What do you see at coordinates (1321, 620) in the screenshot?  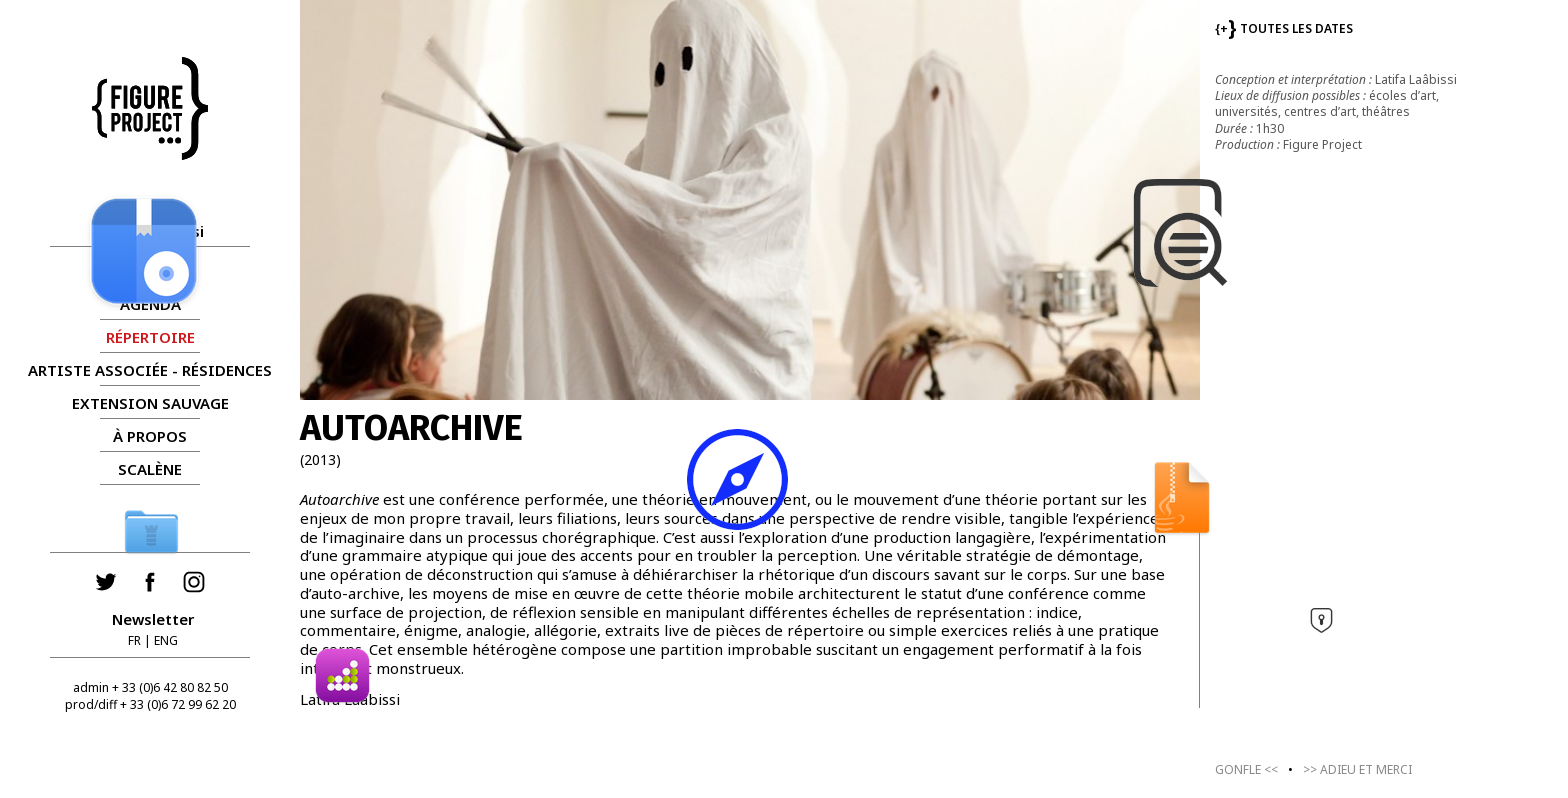 I see `access device security settings` at bounding box center [1321, 620].